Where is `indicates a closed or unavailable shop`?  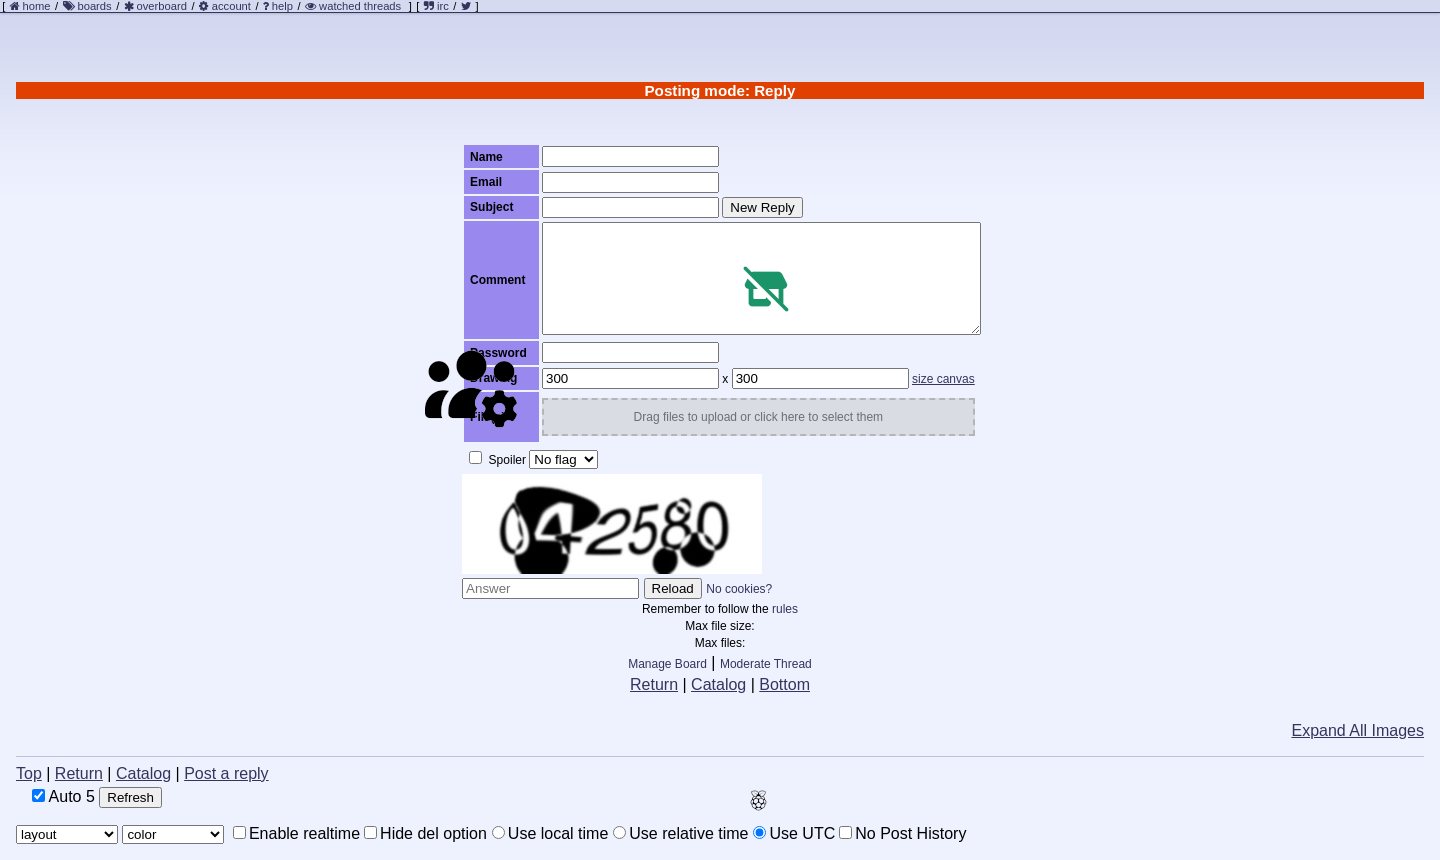
indicates a closed or unavailable shop is located at coordinates (766, 289).